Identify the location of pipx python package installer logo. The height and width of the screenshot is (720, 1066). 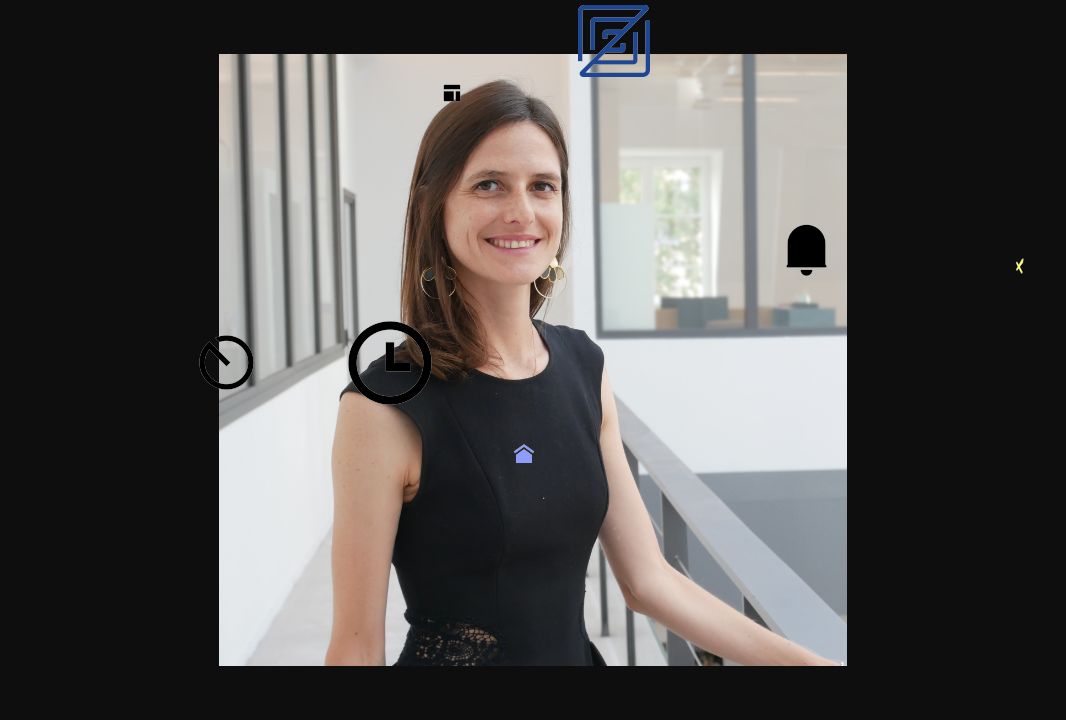
(1020, 266).